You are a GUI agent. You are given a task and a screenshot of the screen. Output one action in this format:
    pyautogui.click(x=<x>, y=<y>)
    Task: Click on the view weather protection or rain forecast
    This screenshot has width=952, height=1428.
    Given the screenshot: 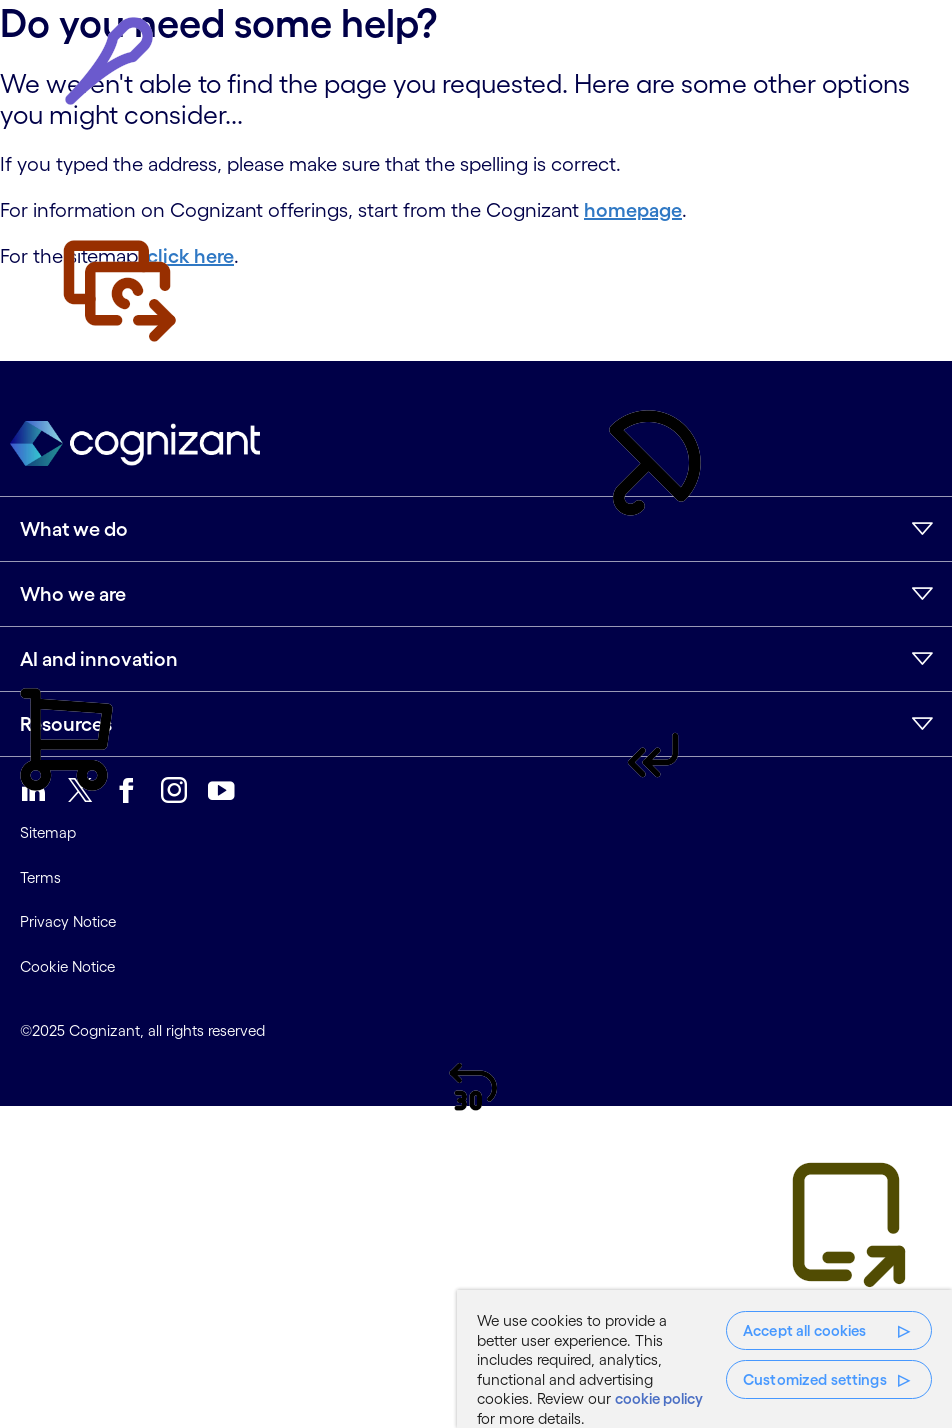 What is the action you would take?
    pyautogui.click(x=654, y=457)
    